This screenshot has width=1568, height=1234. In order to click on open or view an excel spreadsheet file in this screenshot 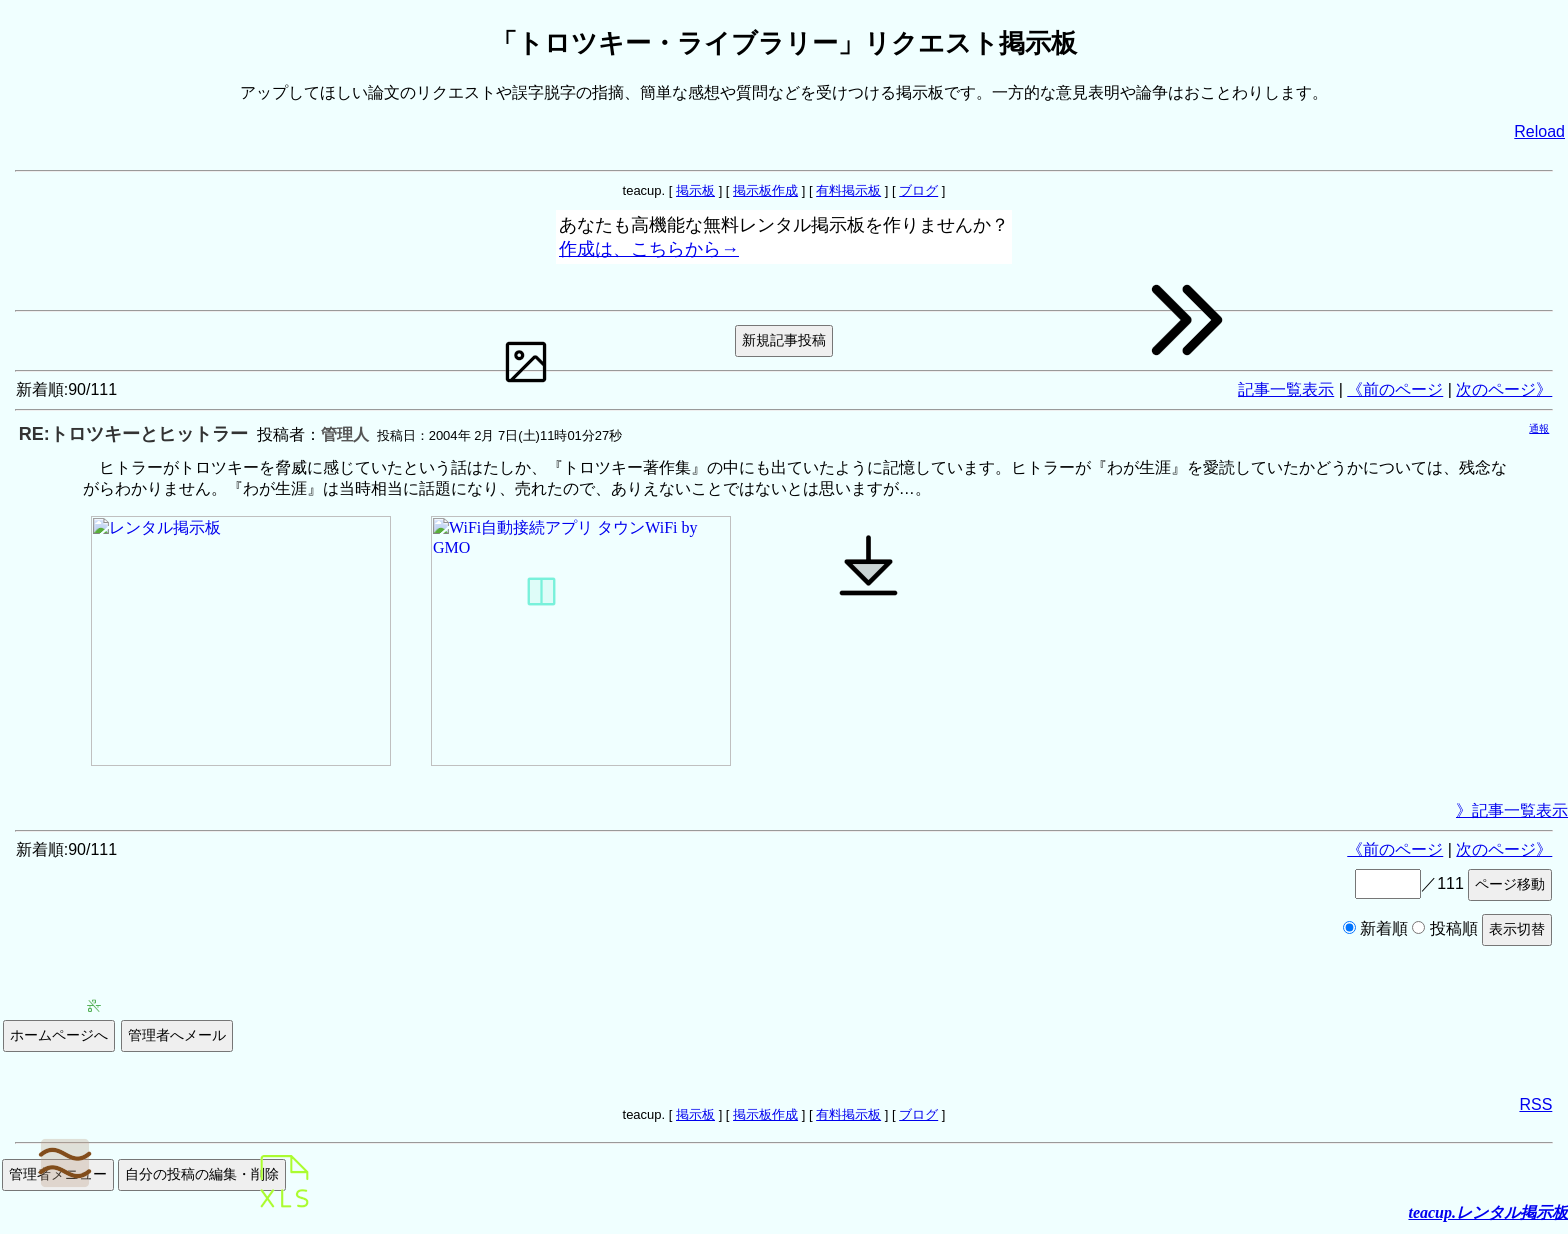, I will do `click(284, 1183)`.